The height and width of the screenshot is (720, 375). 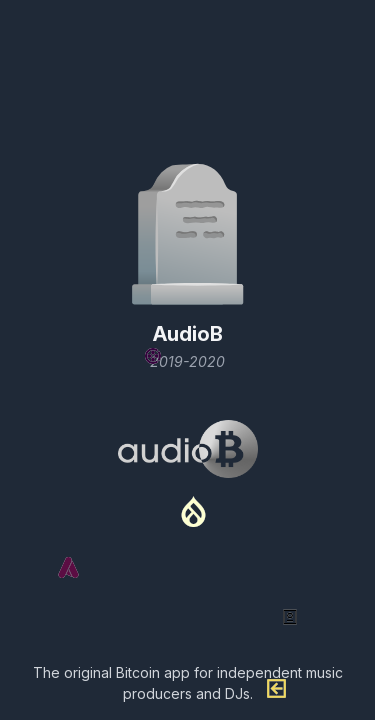 What do you see at coordinates (290, 617) in the screenshot?
I see `view passport or travel document details` at bounding box center [290, 617].